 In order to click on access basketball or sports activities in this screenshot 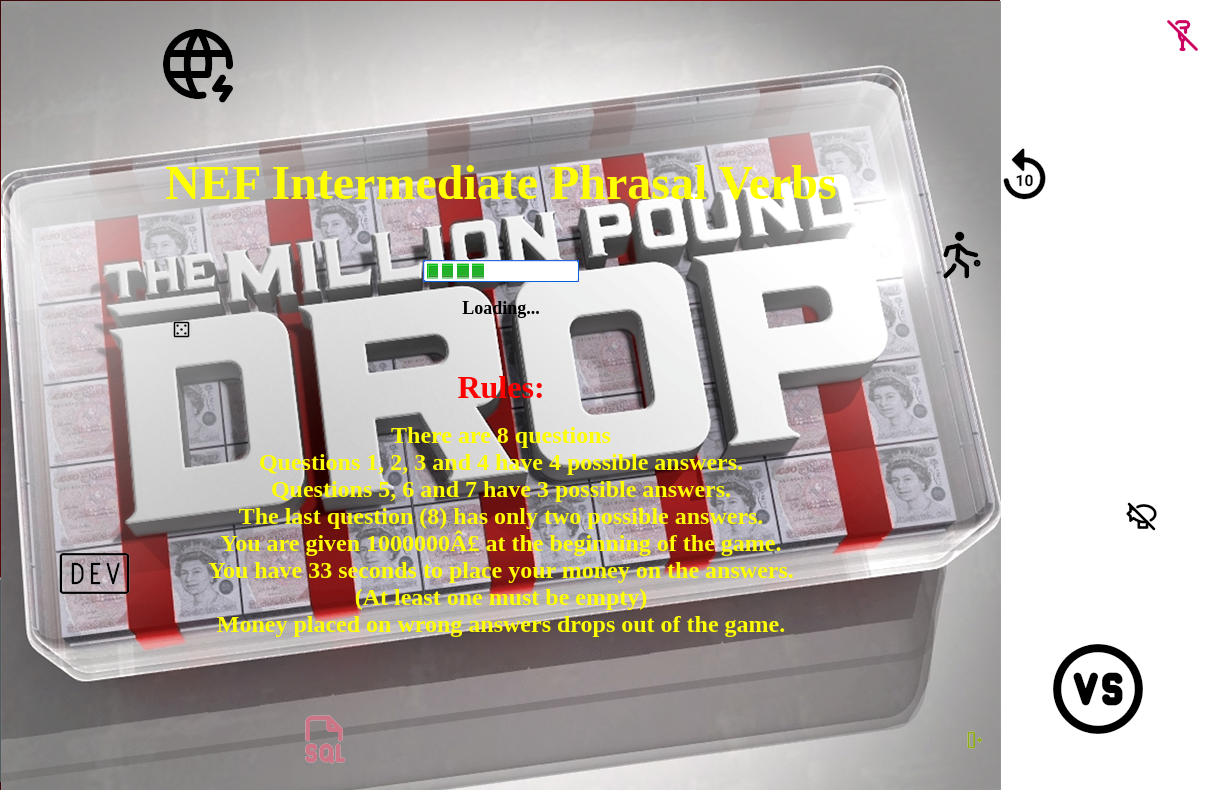, I will do `click(962, 255)`.